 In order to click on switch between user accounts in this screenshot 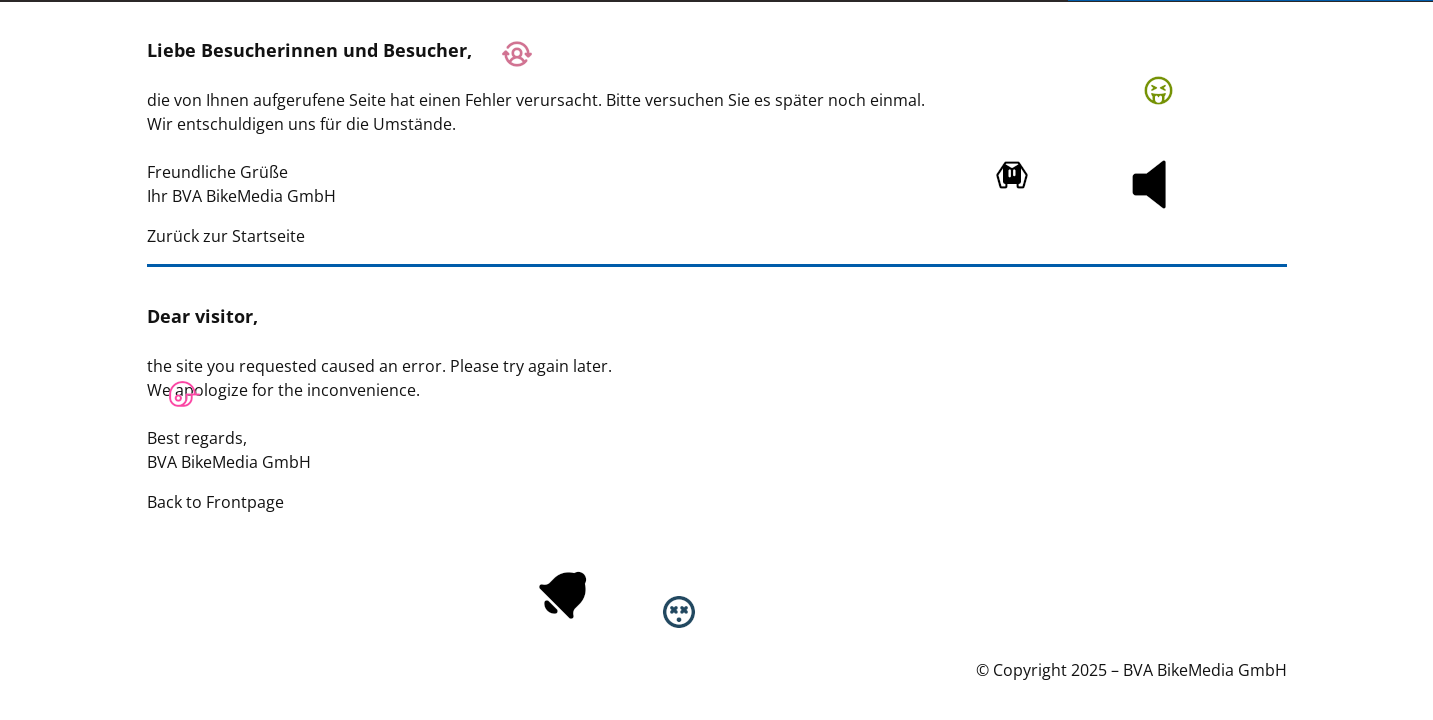, I will do `click(517, 54)`.